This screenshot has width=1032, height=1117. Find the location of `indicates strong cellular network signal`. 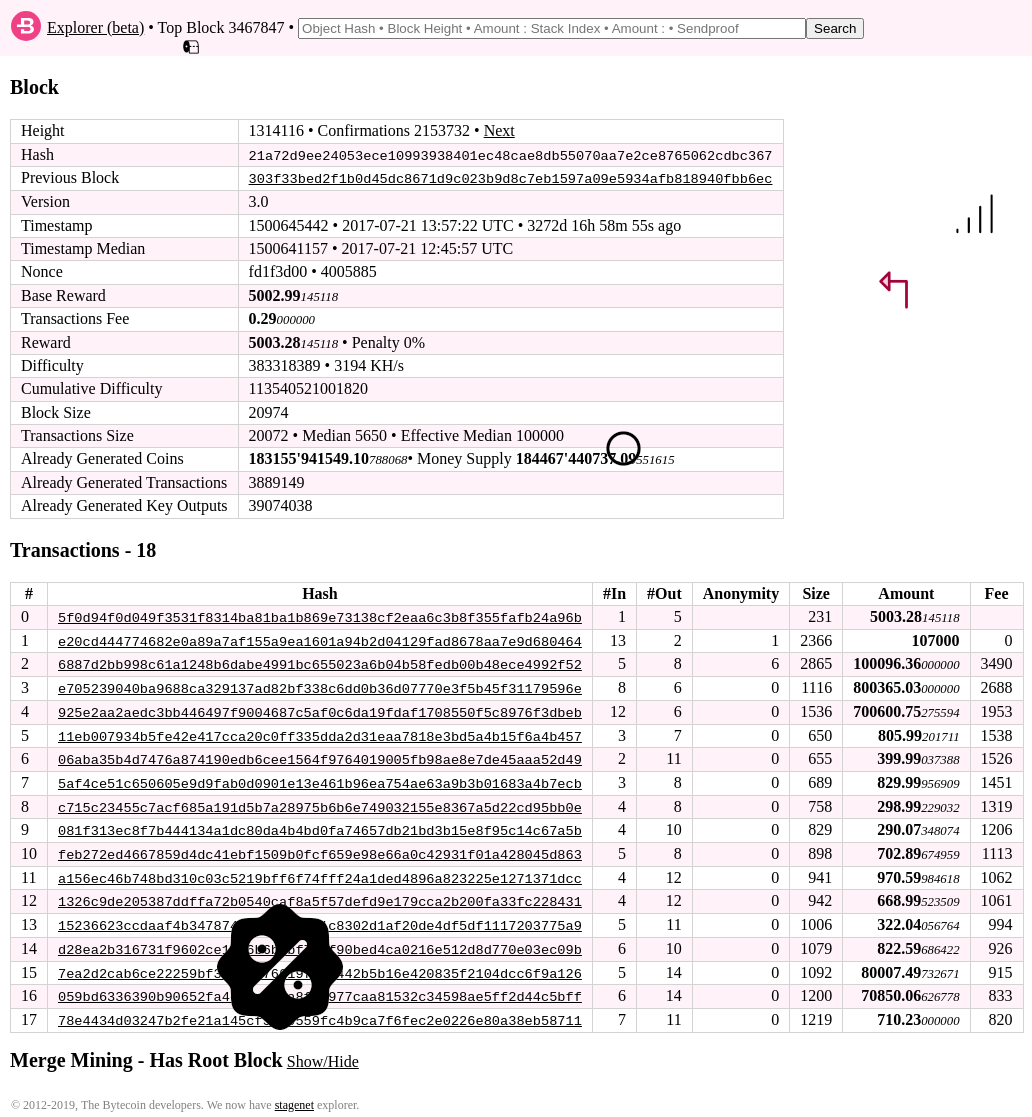

indicates strong cellular network signal is located at coordinates (982, 211).